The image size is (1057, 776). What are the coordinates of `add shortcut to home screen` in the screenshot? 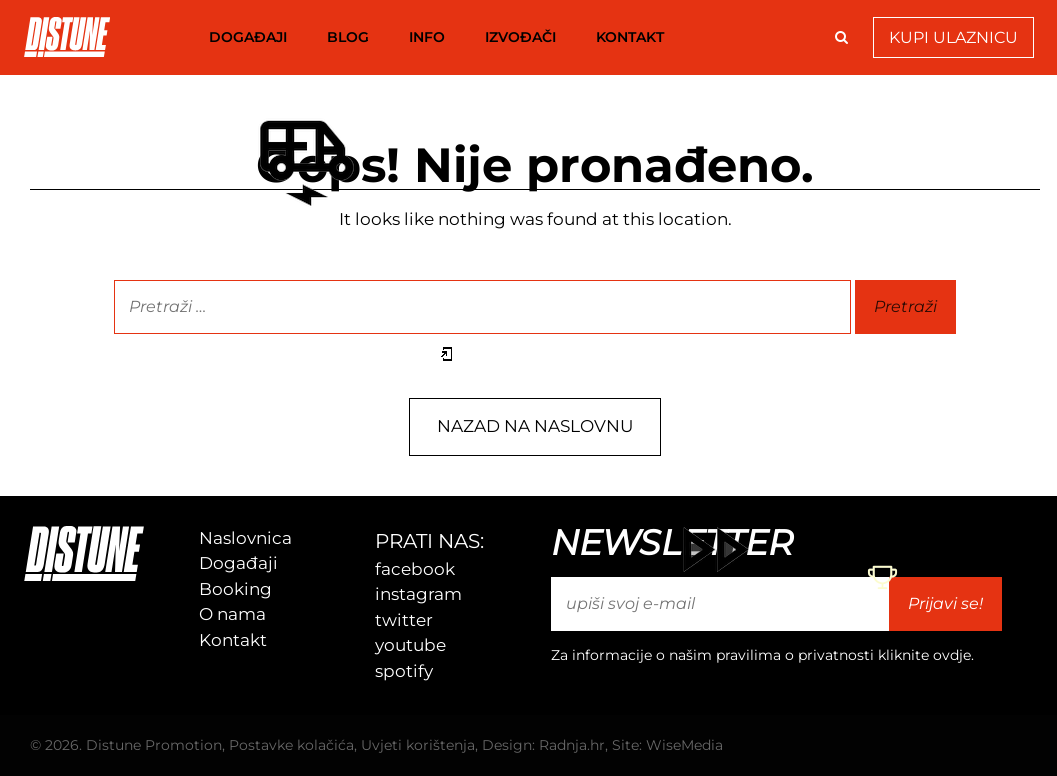 It's located at (447, 354).